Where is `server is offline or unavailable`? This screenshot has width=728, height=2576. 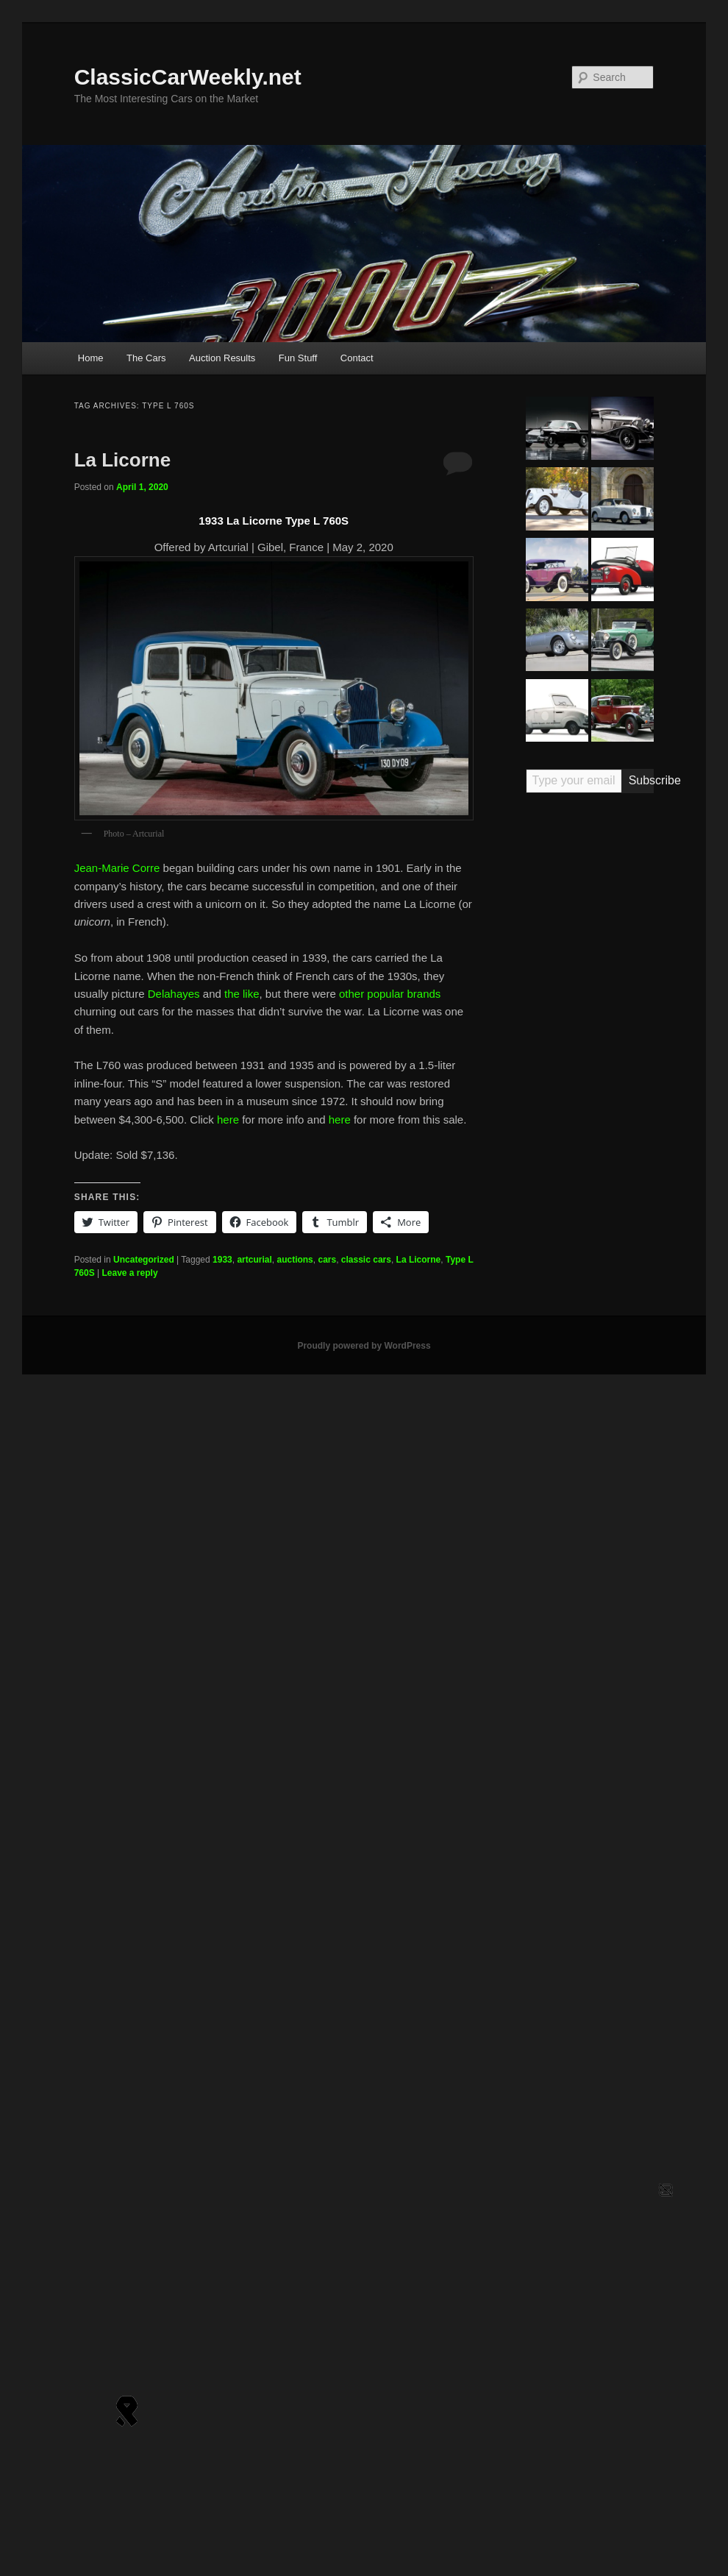 server is offline or unavailable is located at coordinates (665, 2190).